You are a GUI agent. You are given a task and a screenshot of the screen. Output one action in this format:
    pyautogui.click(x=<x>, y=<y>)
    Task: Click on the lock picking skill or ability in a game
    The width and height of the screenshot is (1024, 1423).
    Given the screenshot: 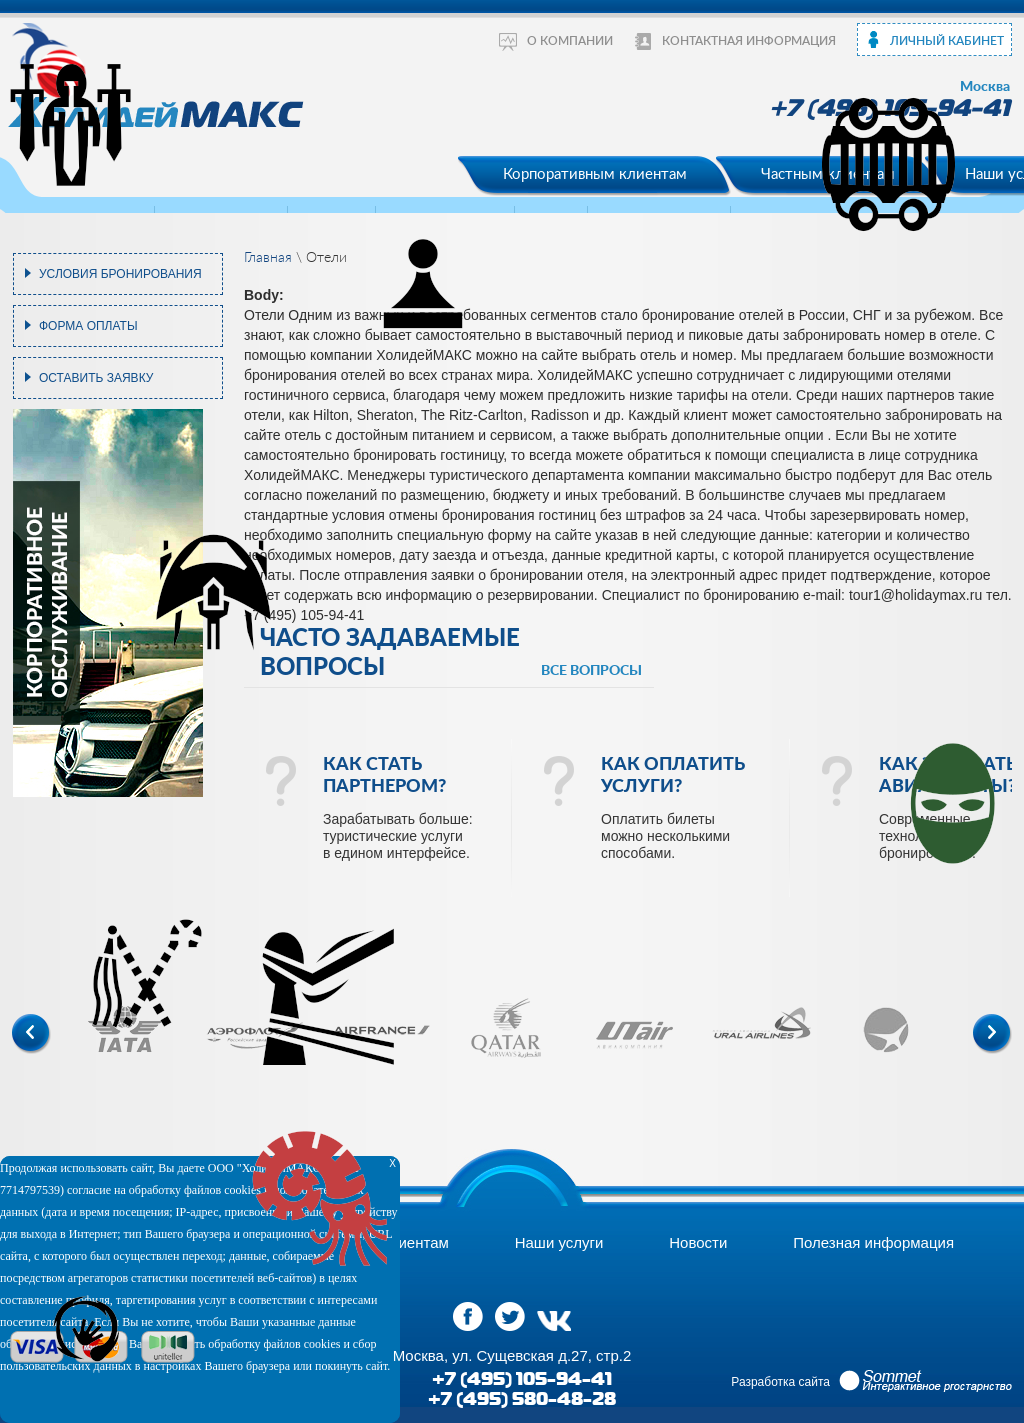 What is the action you would take?
    pyautogui.click(x=326, y=998)
    